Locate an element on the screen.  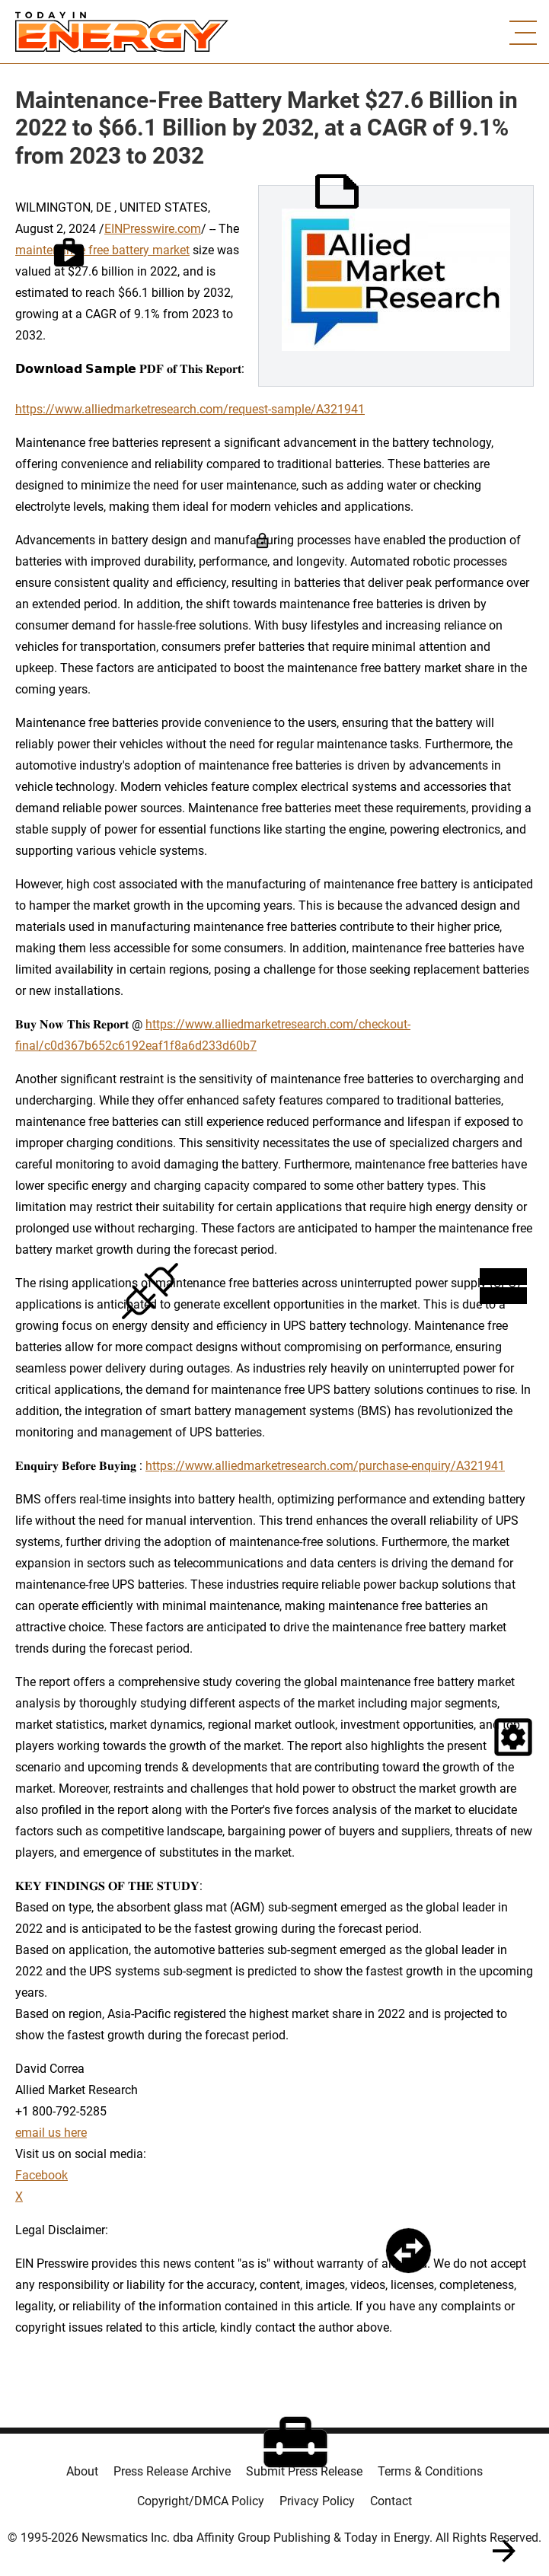
connect or establish a connection is located at coordinates (150, 1291).